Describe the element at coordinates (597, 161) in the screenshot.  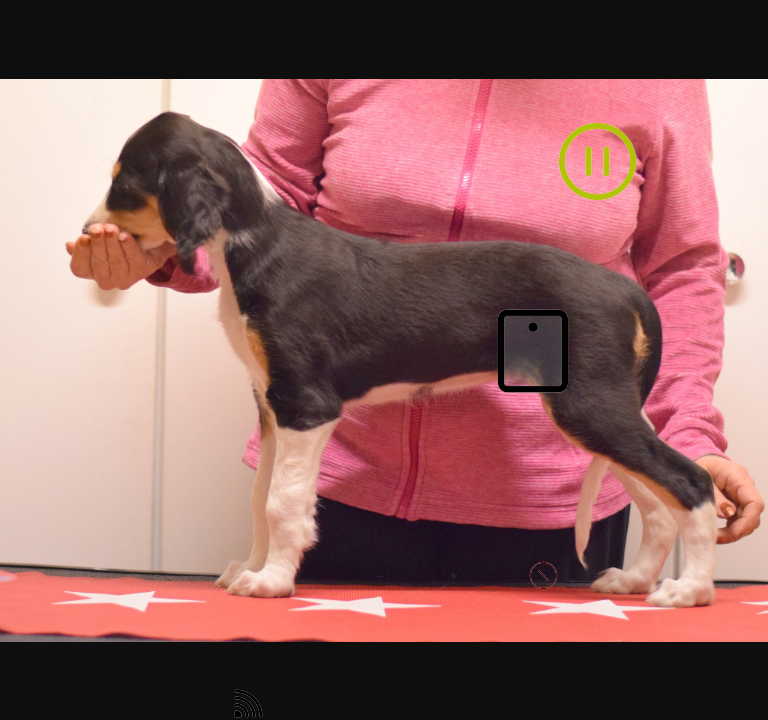
I see `pause media playback` at that location.